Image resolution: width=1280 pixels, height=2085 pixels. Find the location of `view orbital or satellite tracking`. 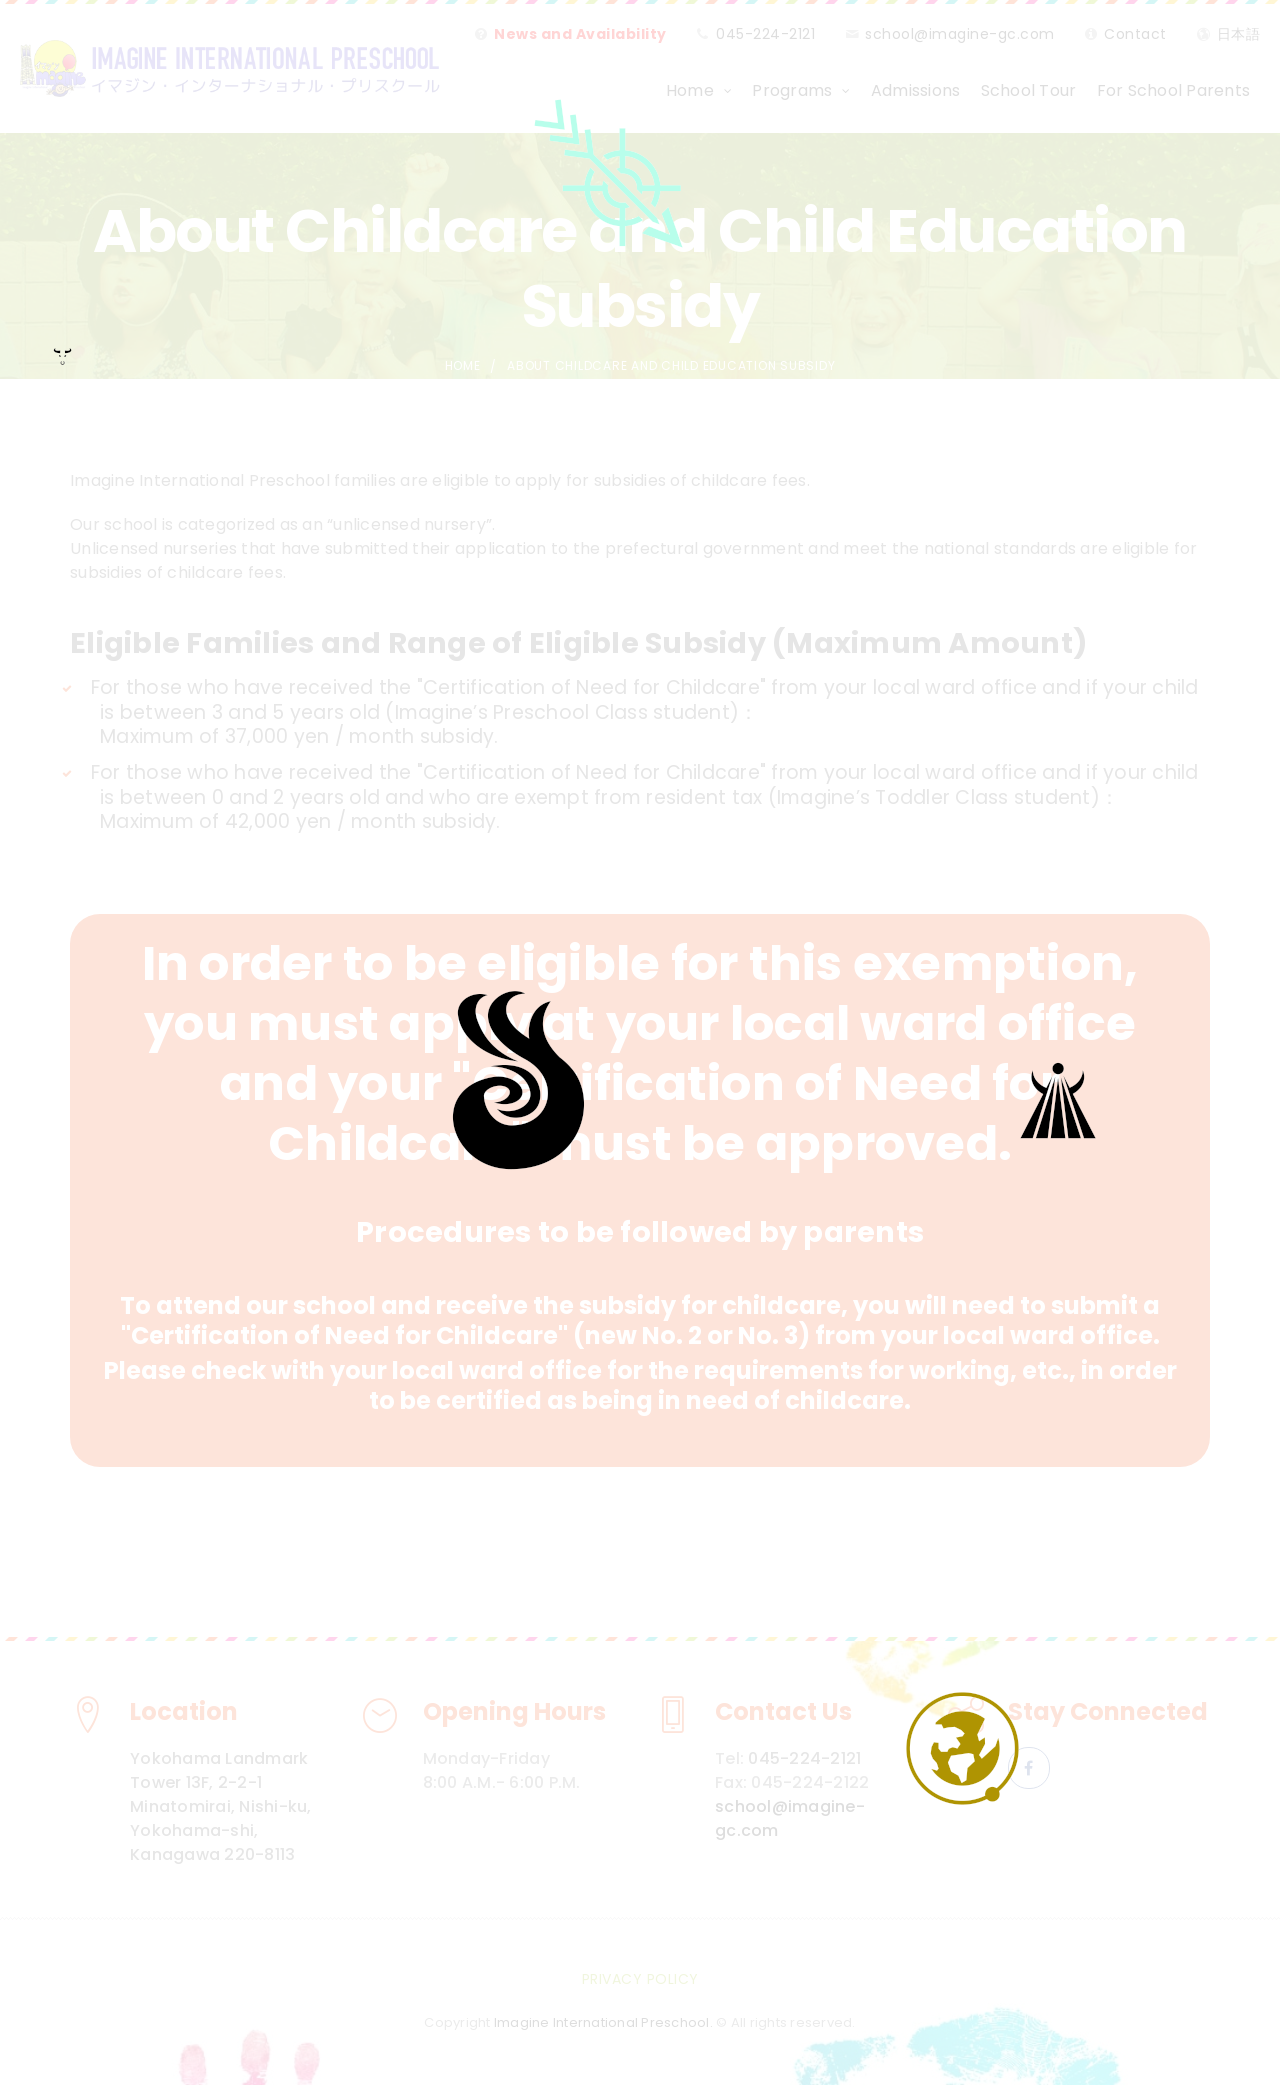

view orbital or satellite tracking is located at coordinates (962, 1748).